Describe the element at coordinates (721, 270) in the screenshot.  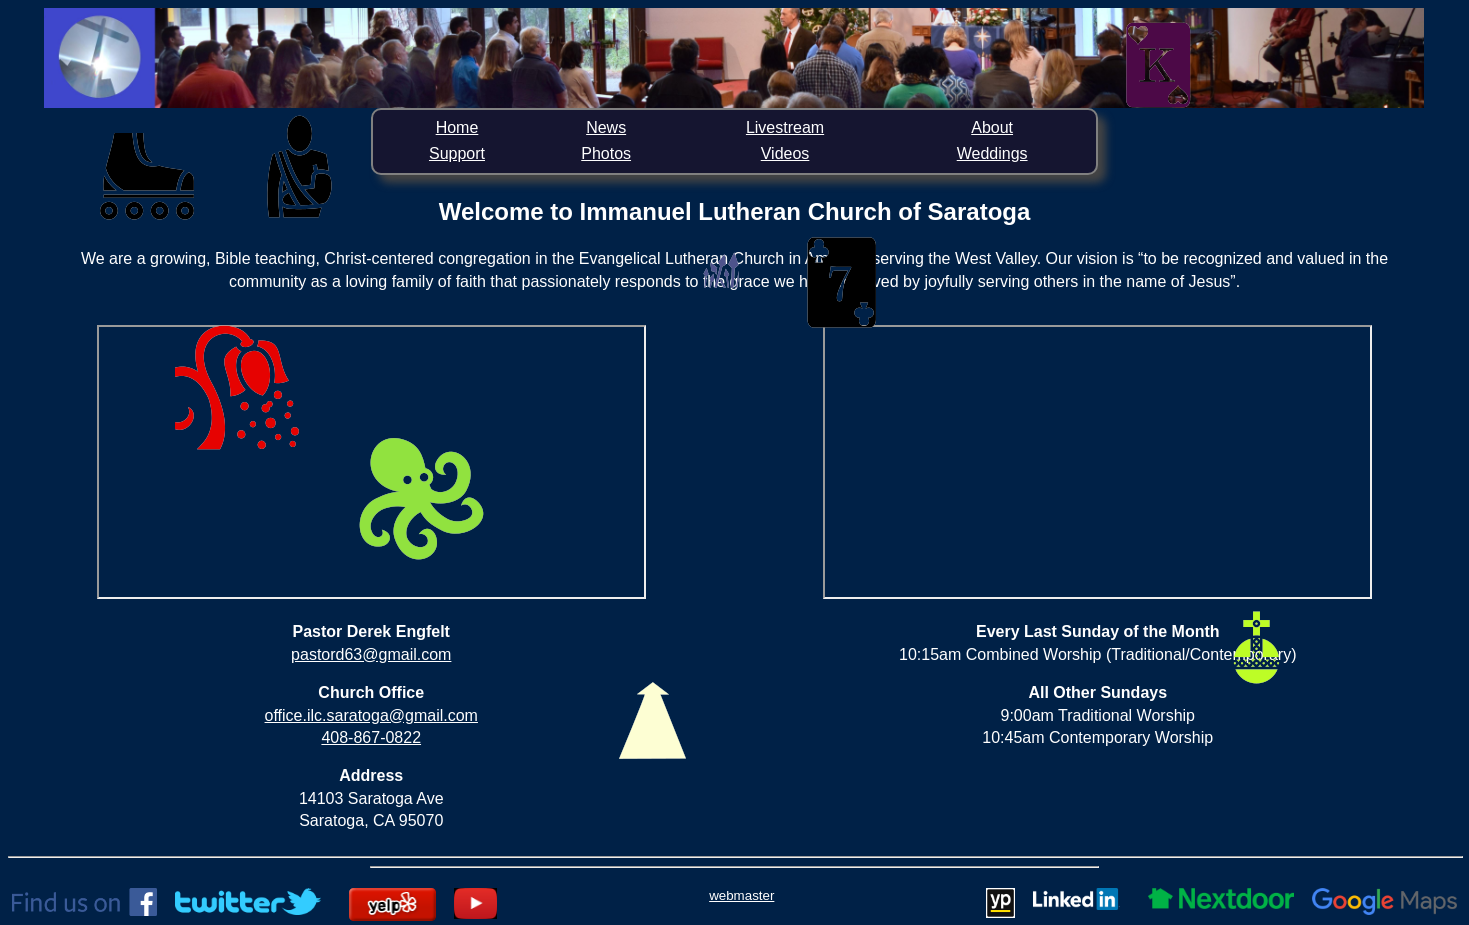
I see `select spear weapon type` at that location.